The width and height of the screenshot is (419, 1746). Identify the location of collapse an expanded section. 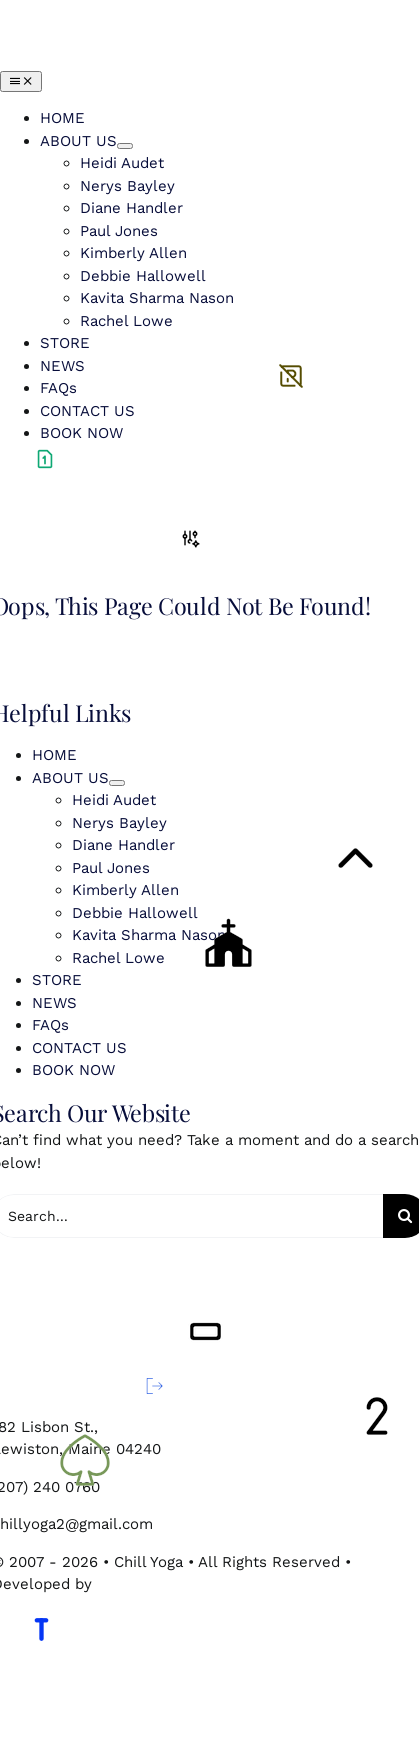
(355, 860).